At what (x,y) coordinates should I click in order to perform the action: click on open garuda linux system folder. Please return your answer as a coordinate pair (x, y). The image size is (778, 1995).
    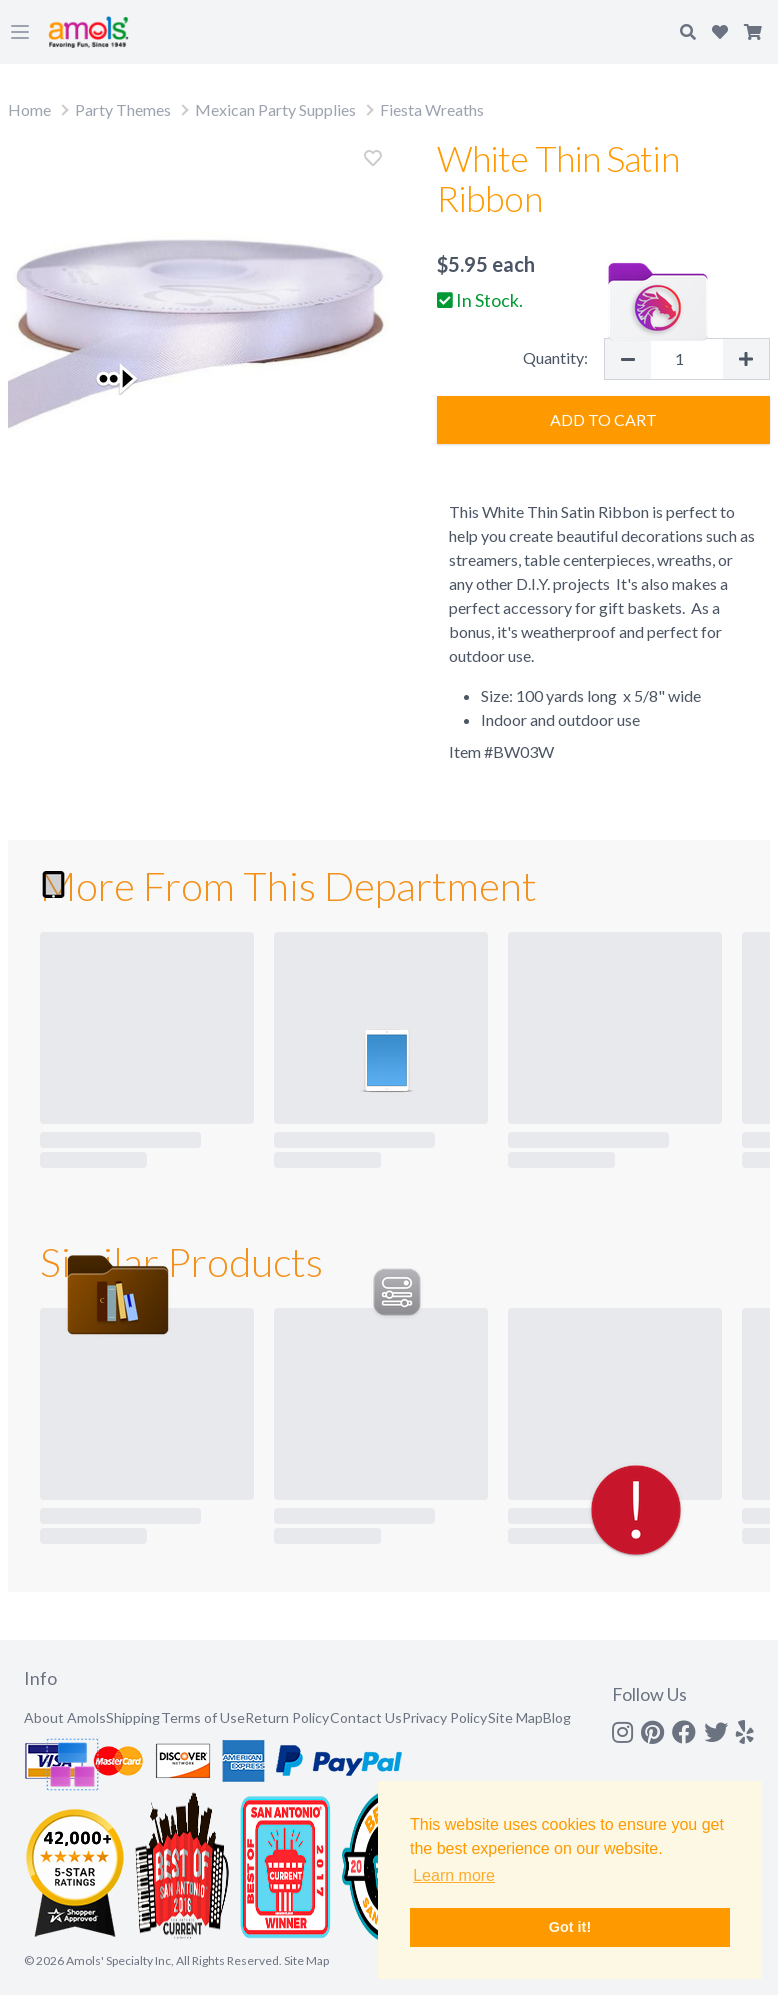
    Looking at the image, I should click on (657, 304).